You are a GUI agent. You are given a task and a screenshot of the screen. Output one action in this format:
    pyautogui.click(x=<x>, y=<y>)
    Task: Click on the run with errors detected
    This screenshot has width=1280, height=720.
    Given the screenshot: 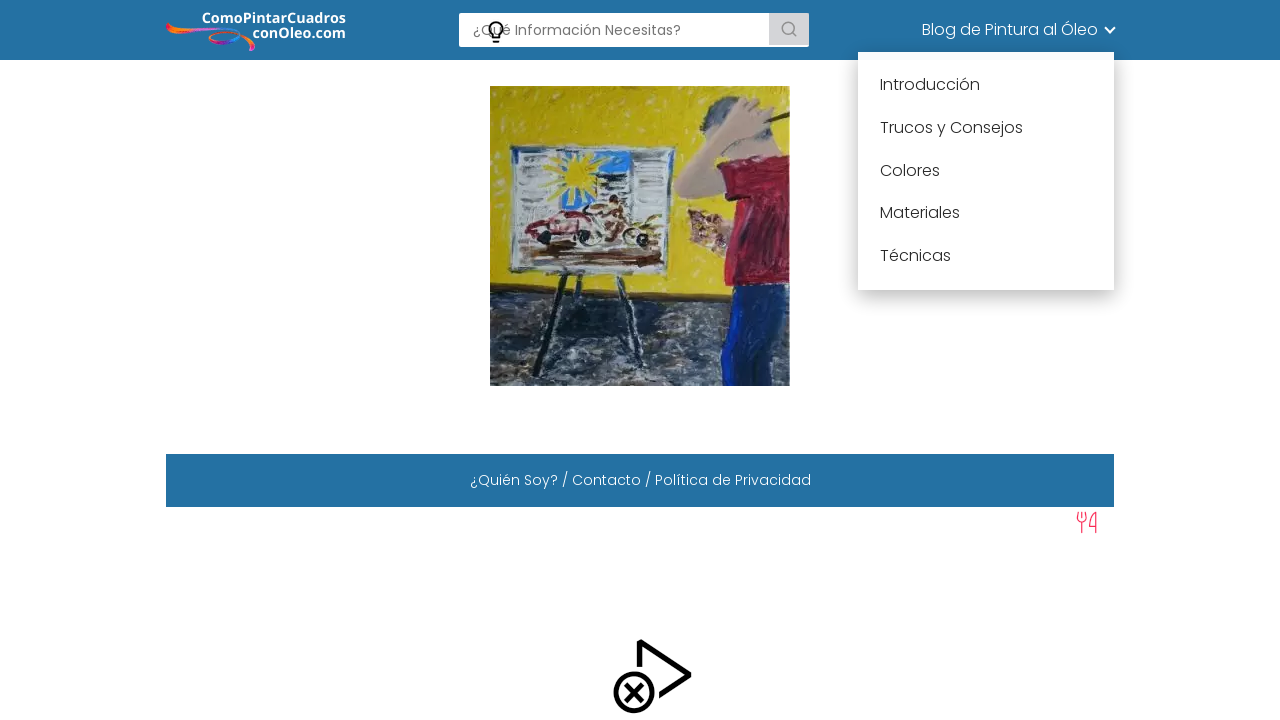 What is the action you would take?
    pyautogui.click(x=653, y=672)
    